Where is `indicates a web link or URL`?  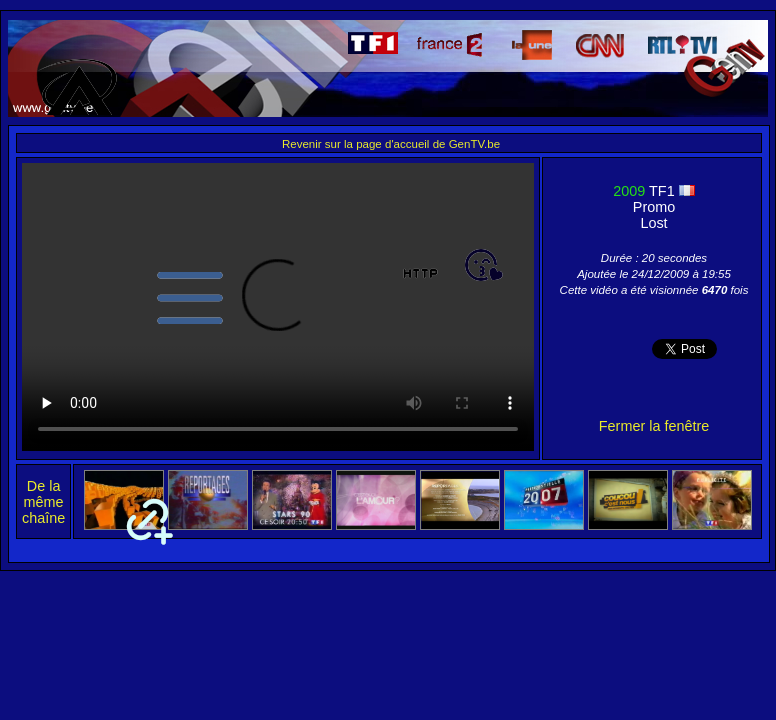 indicates a web link or URL is located at coordinates (420, 273).